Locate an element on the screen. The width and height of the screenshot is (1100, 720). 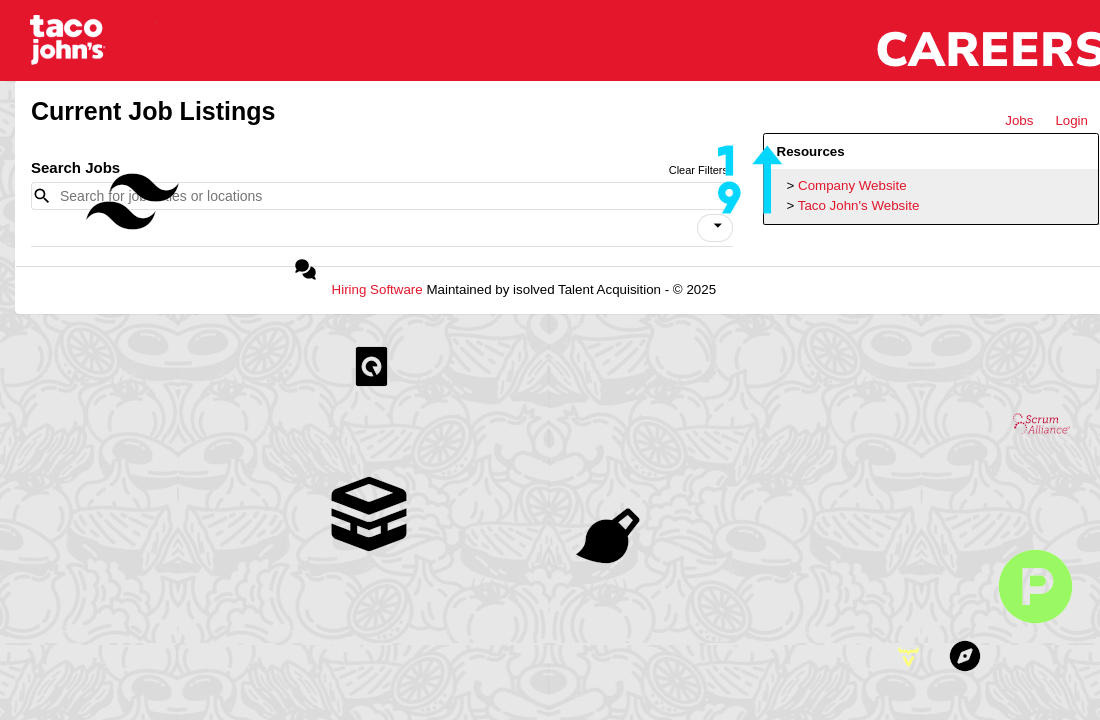
tailwind css framework logo is located at coordinates (132, 201).